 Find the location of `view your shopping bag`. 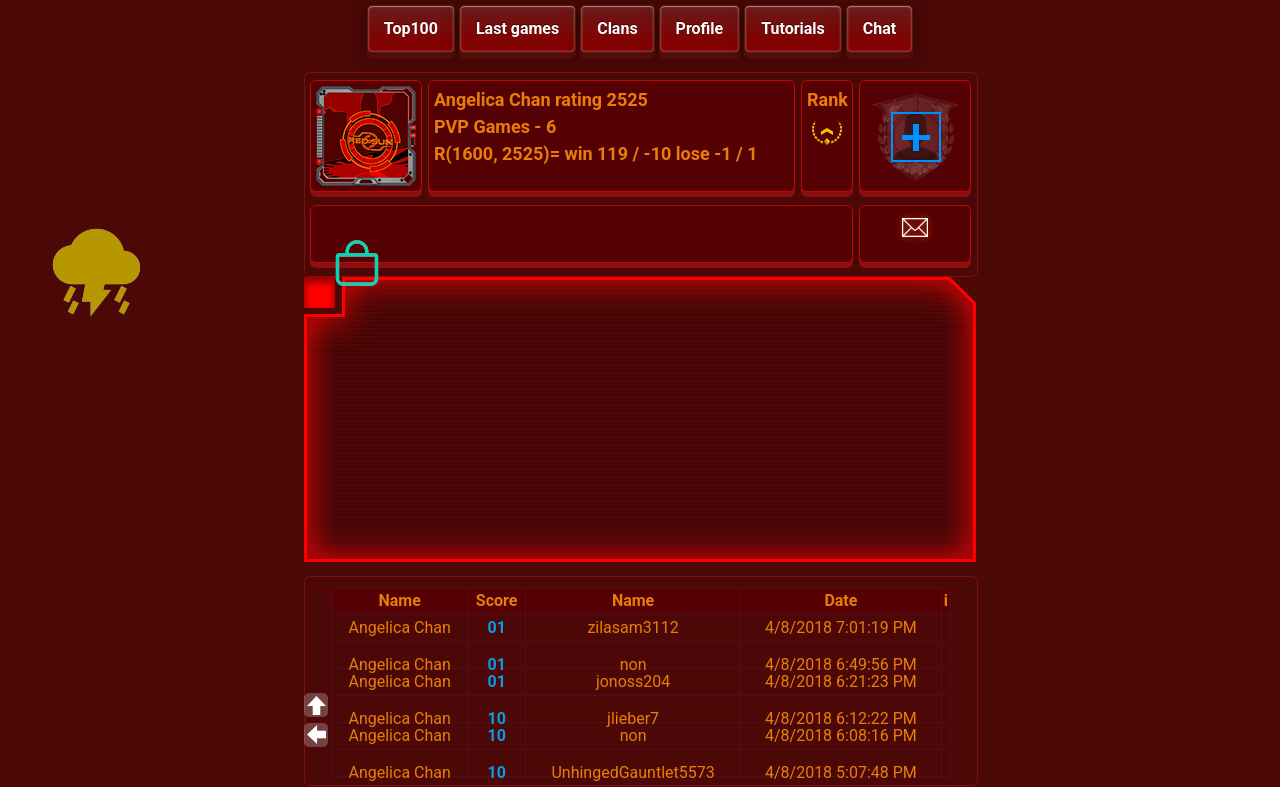

view your shopping bag is located at coordinates (357, 263).